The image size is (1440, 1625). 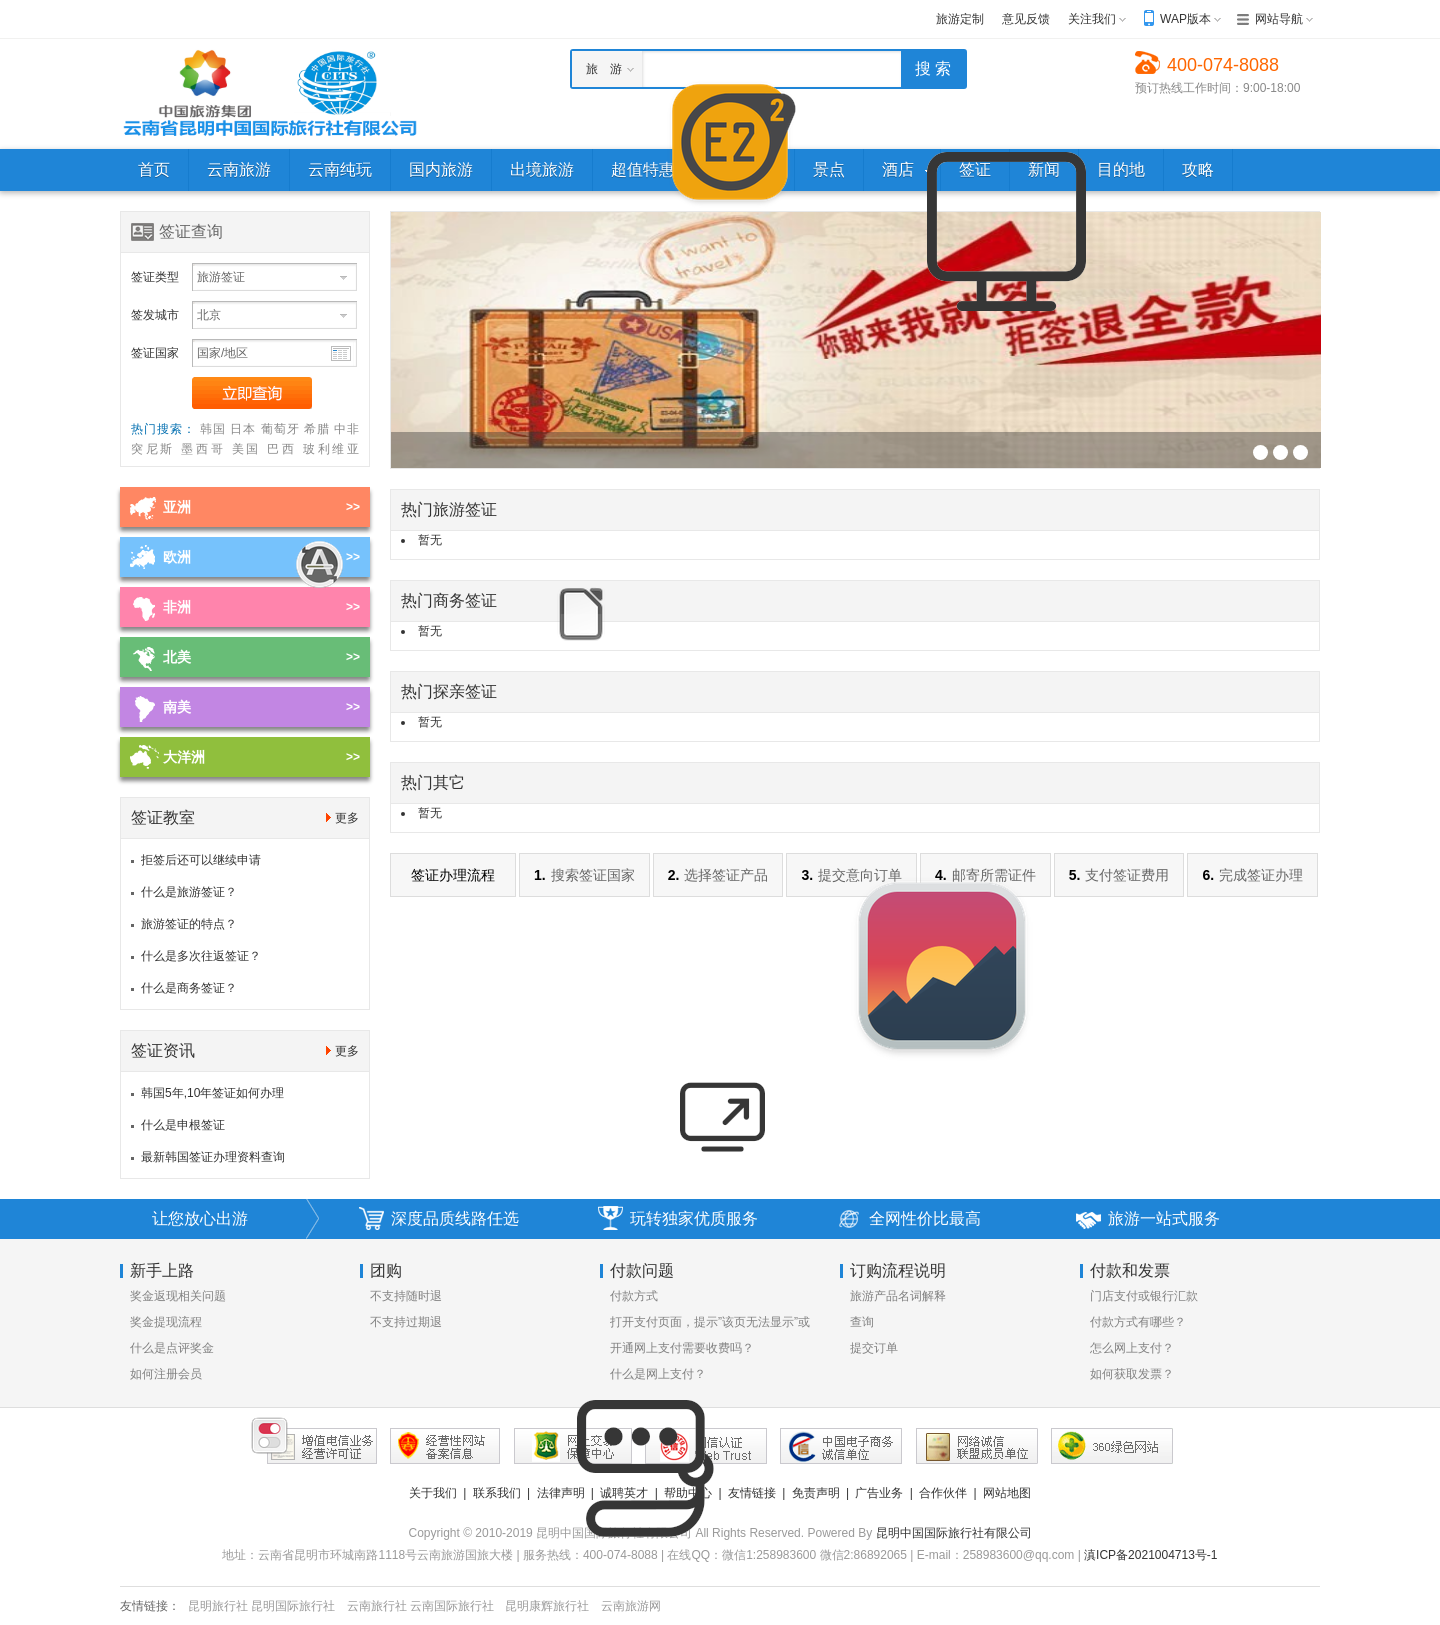 I want to click on access desktop sharing settings, so click(x=722, y=1114).